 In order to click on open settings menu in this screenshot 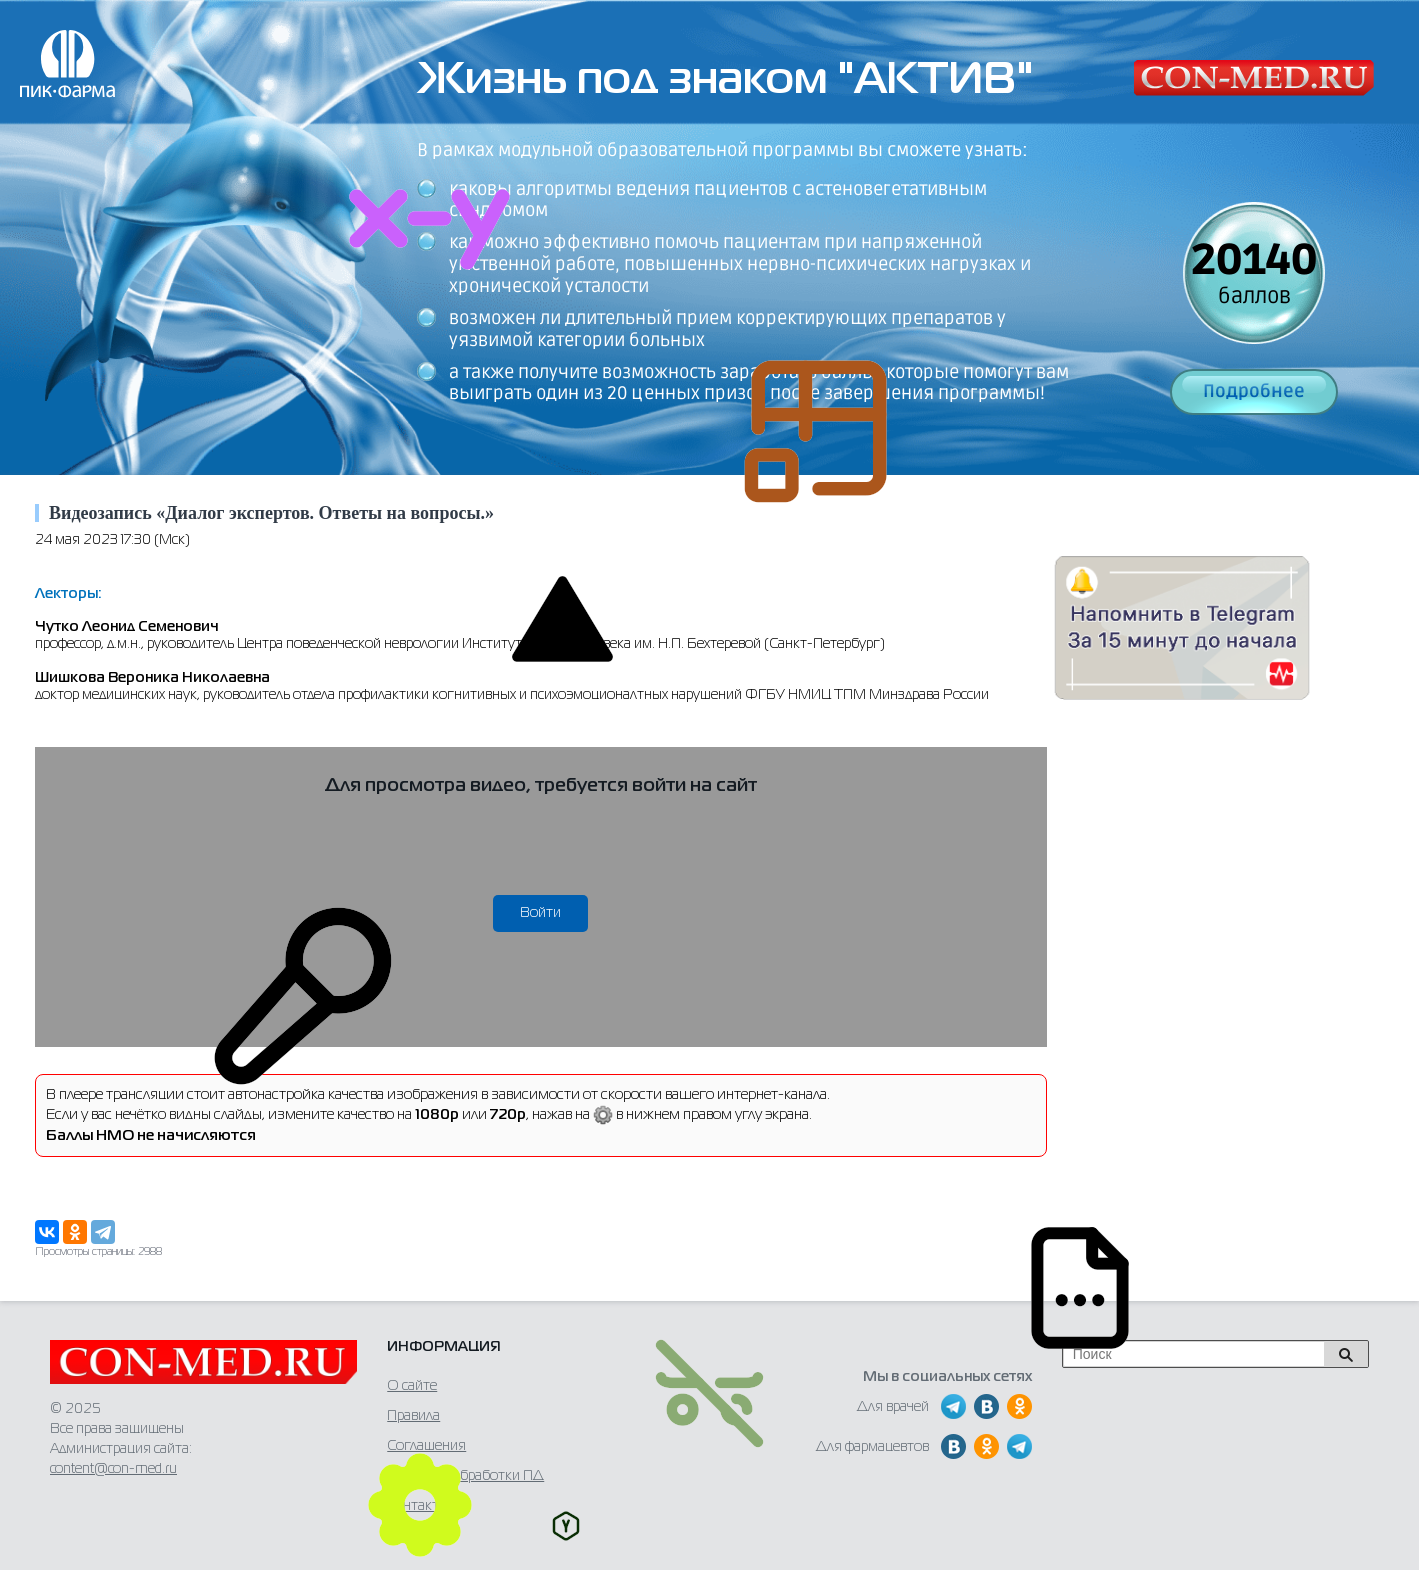, I will do `click(420, 1505)`.